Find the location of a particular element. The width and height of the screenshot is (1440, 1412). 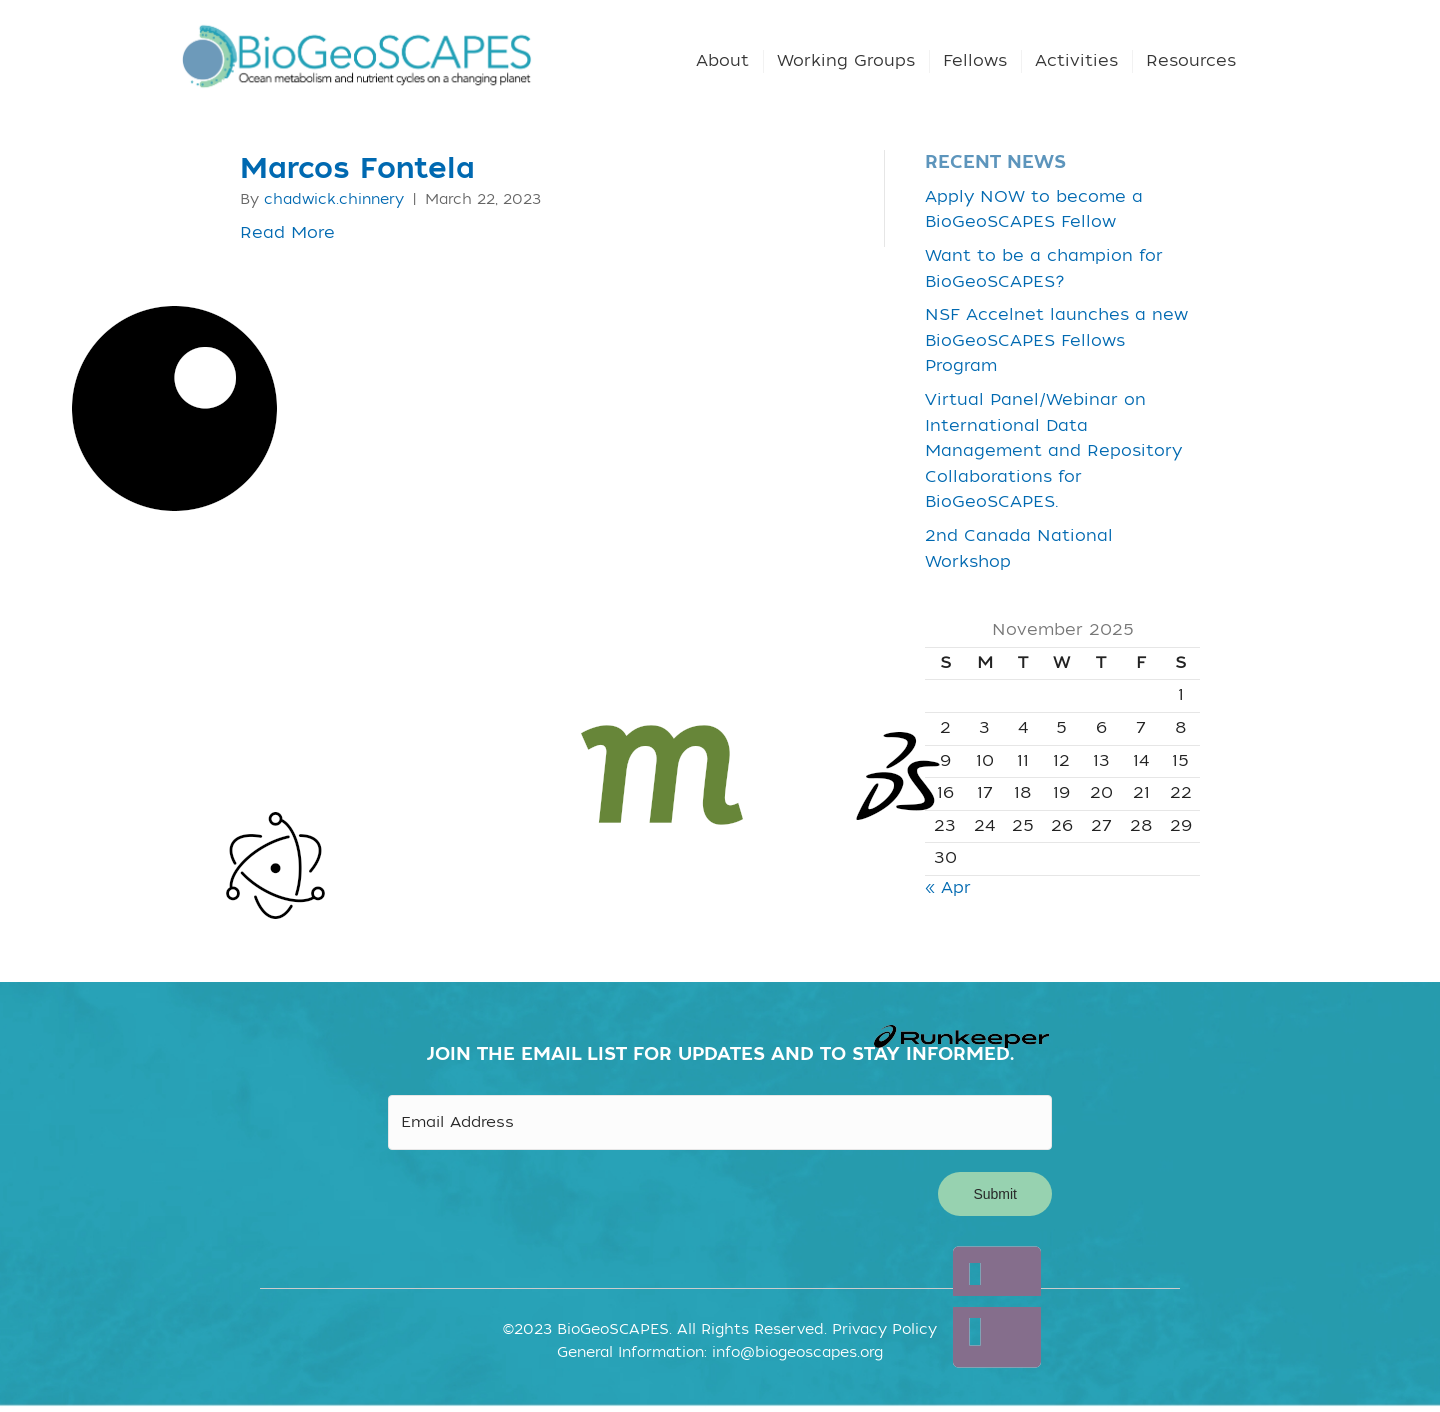

open inoreader rss feed reader is located at coordinates (174, 408).